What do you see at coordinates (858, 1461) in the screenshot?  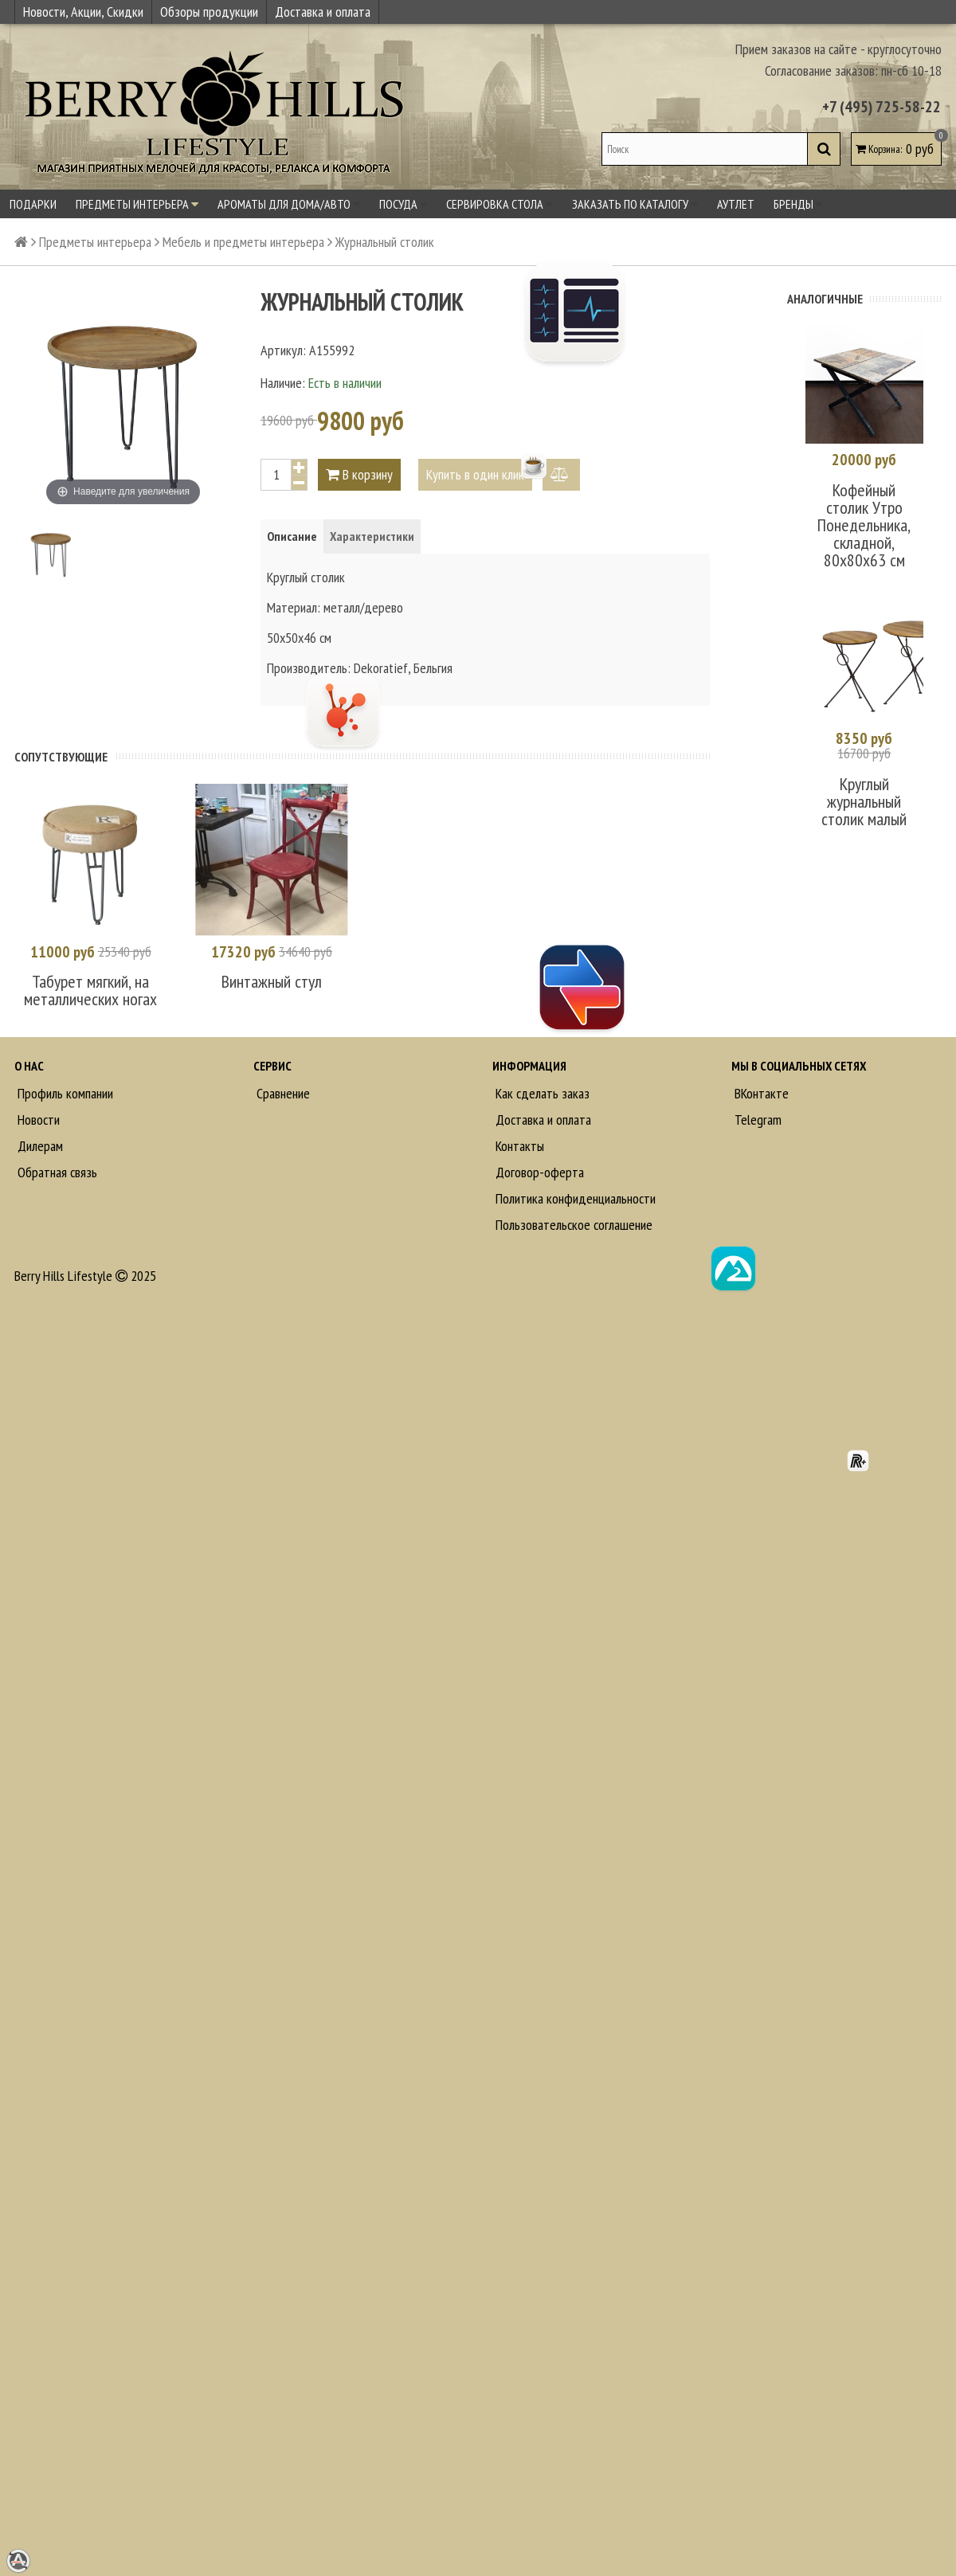 I see `open RetroPlus retro gaming app` at bounding box center [858, 1461].